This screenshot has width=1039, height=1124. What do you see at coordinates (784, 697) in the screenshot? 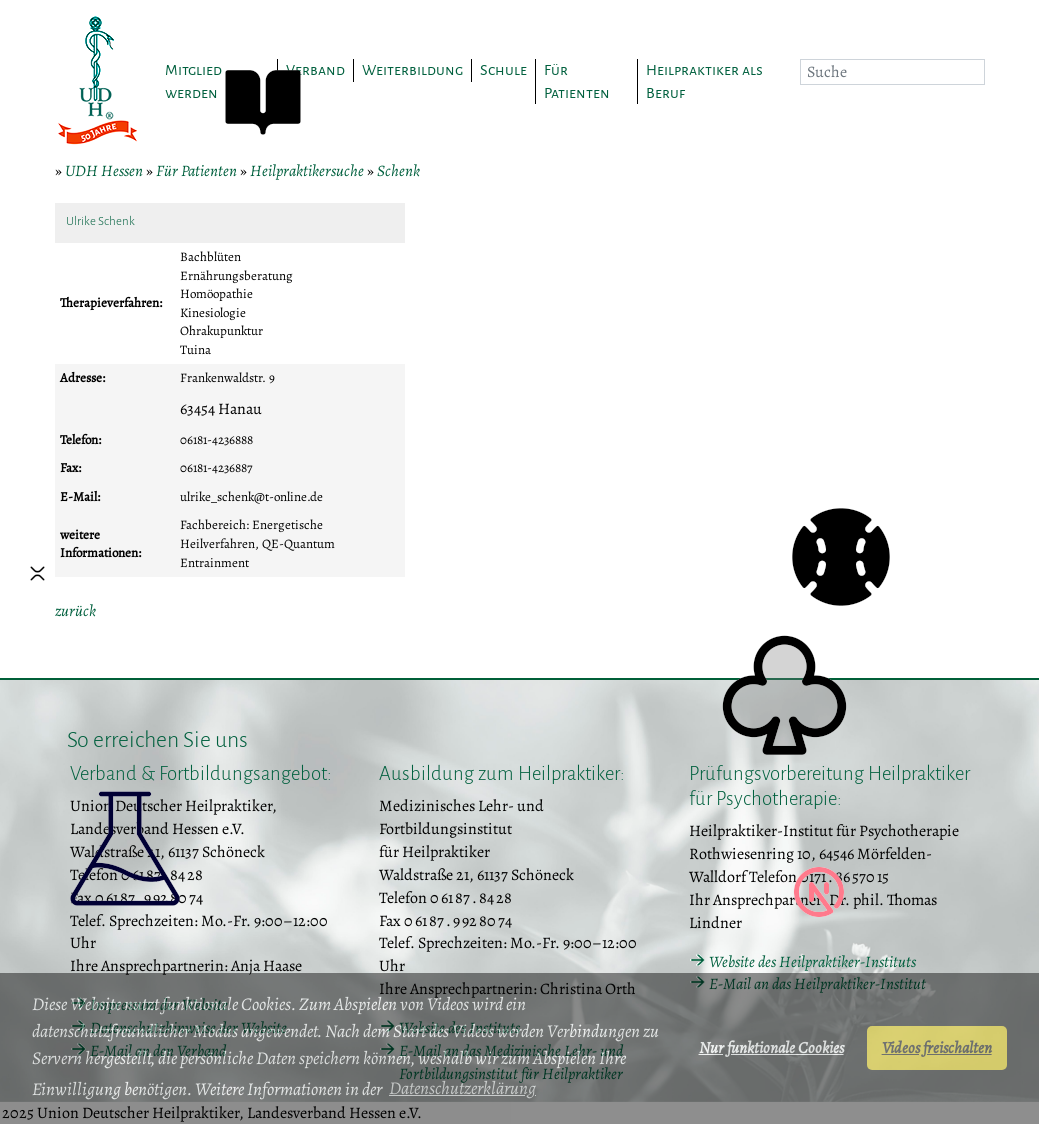
I see `represents the clubs suit in a card game` at bounding box center [784, 697].